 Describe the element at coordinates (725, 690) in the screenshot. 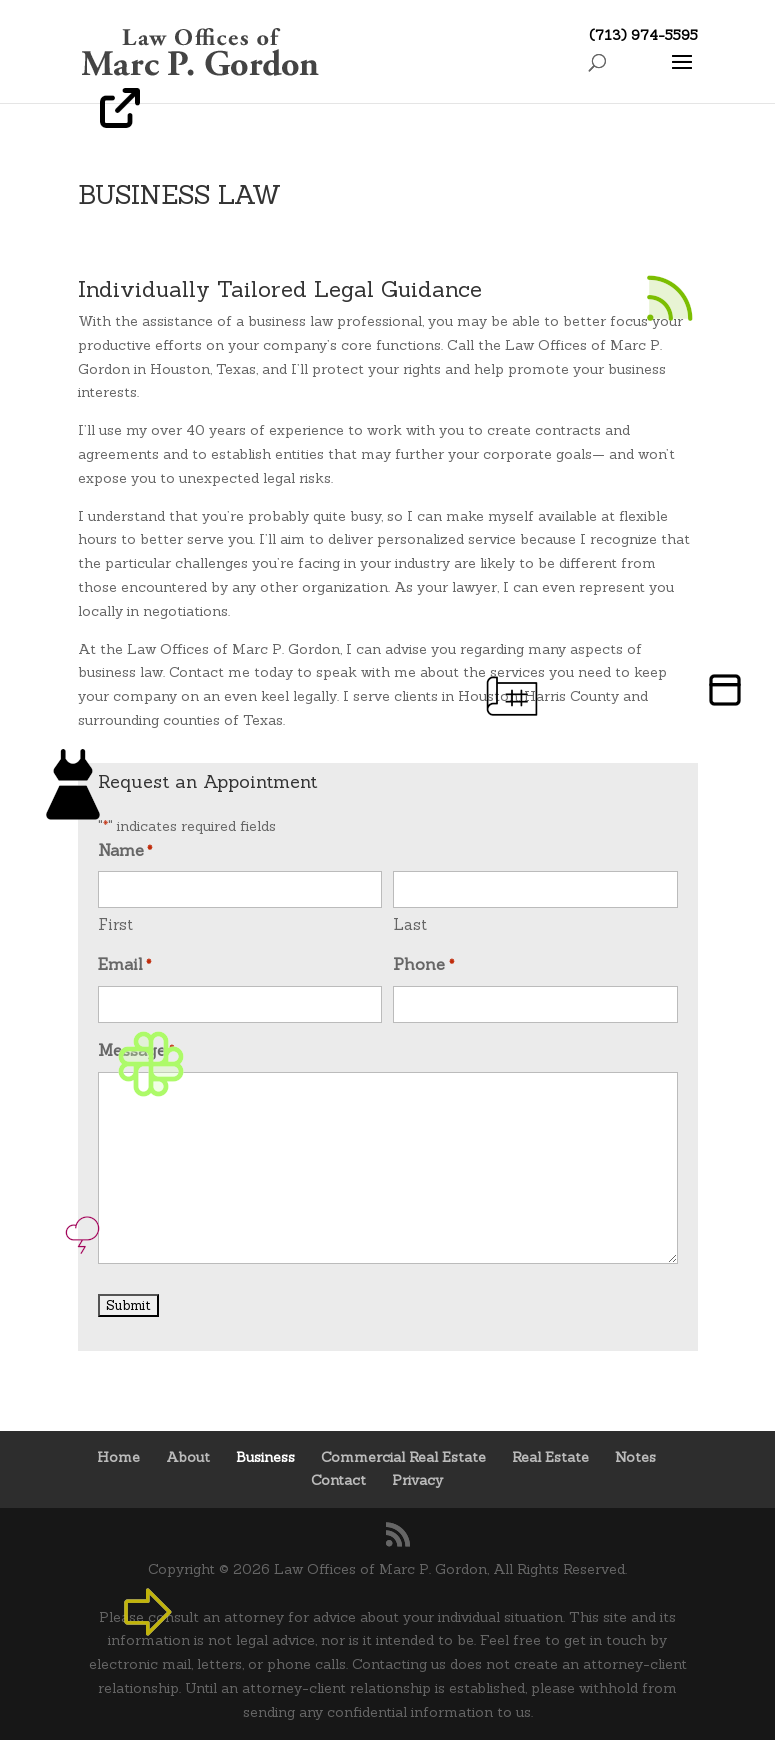

I see `toggle the navigation bar visibility` at that location.